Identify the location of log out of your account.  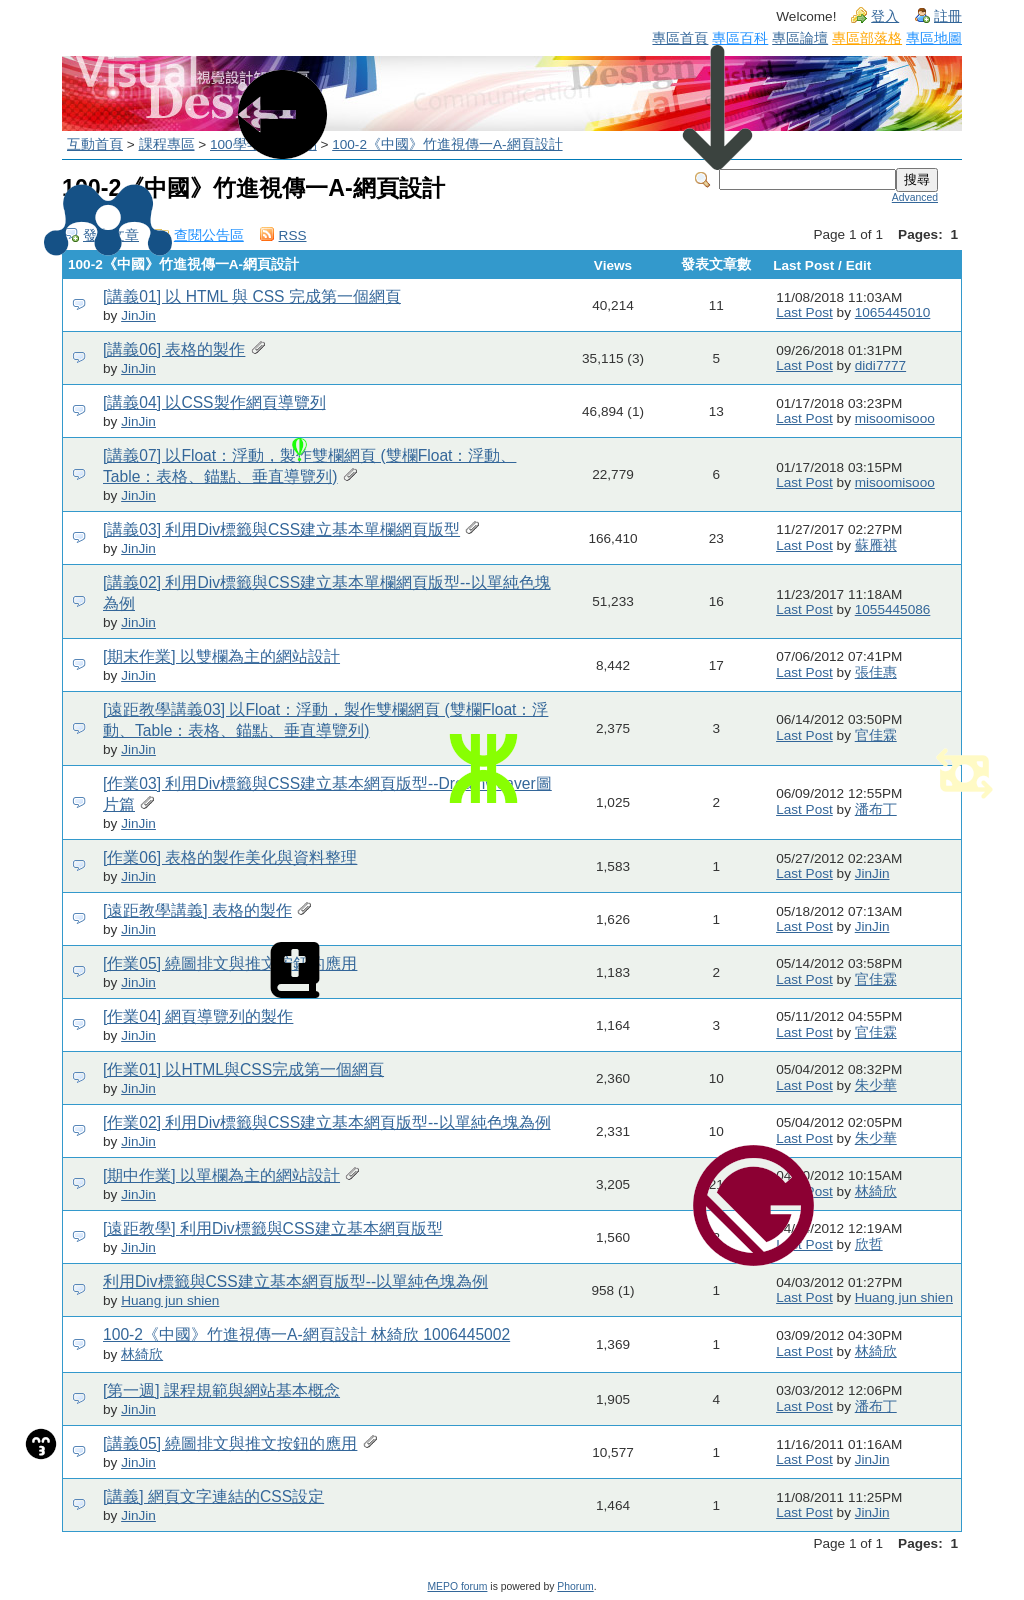
(282, 114).